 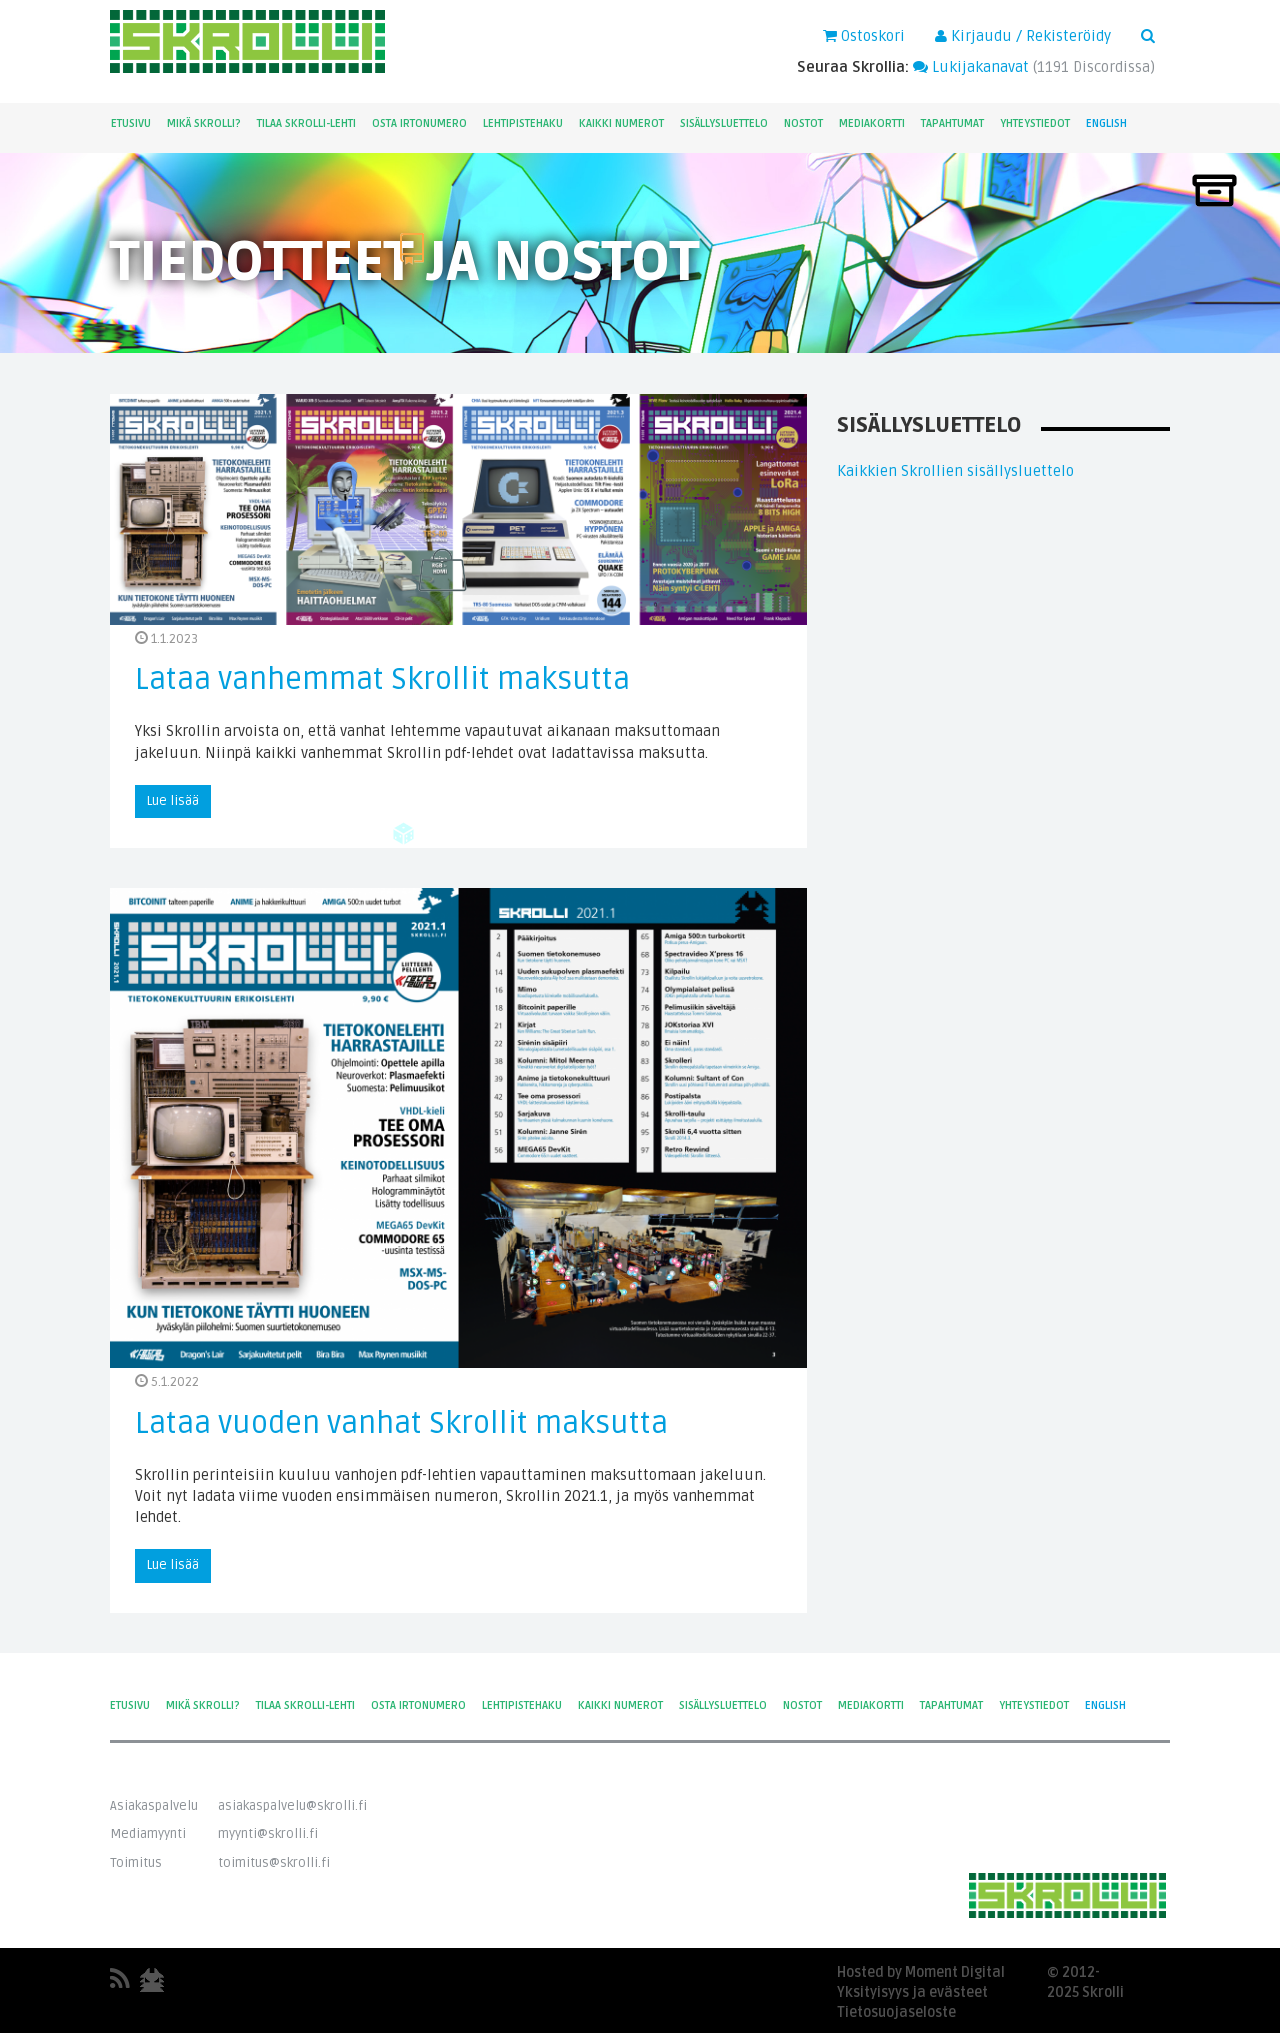 I want to click on randomize or shuffle content, so click(x=403, y=833).